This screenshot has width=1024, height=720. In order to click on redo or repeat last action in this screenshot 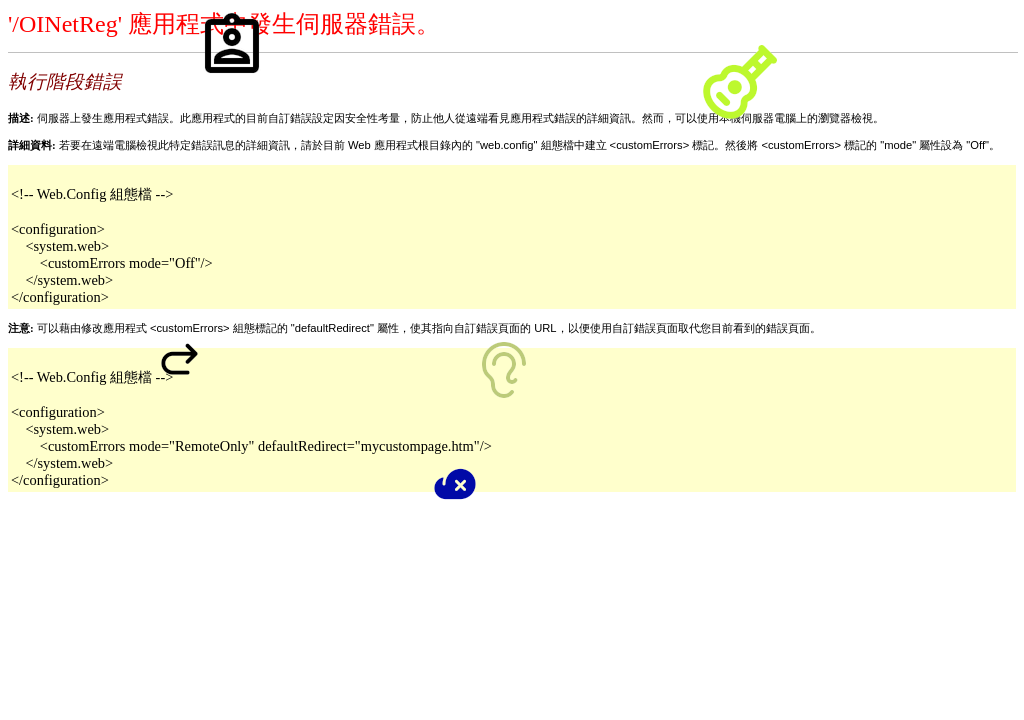, I will do `click(179, 360)`.